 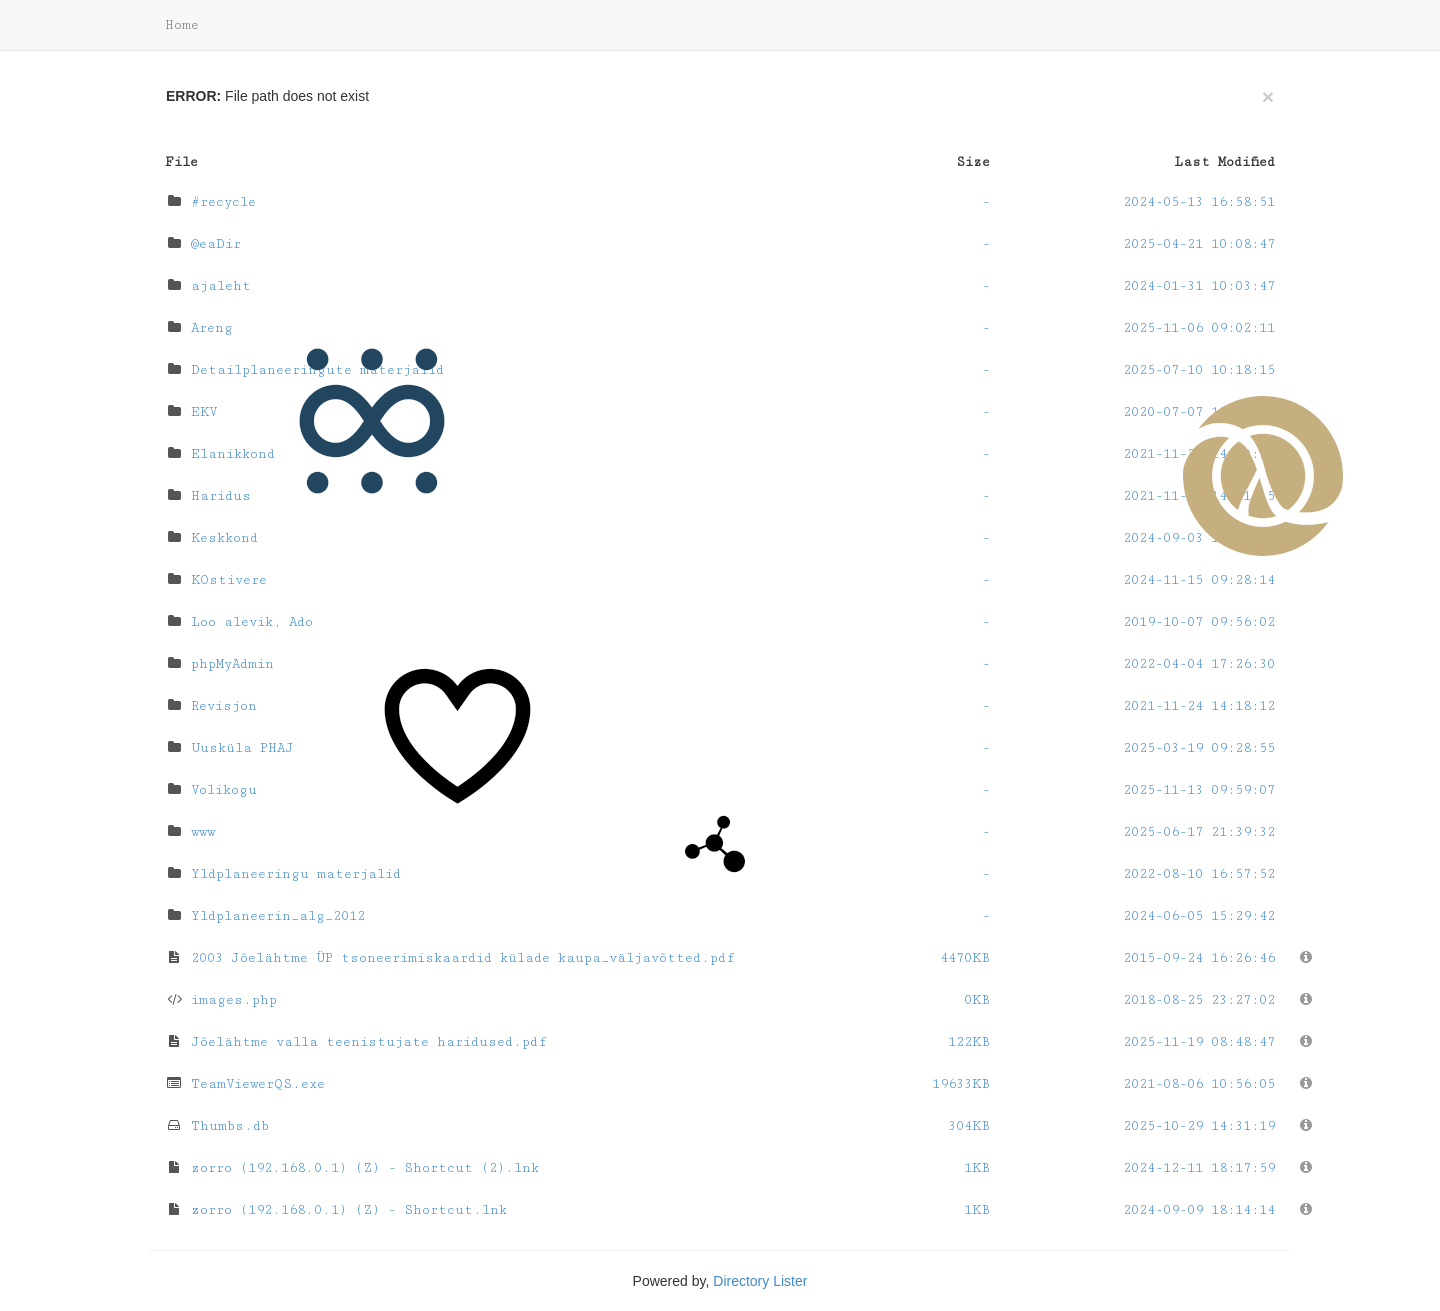 What do you see at coordinates (457, 734) in the screenshot?
I see `add to favorites` at bounding box center [457, 734].